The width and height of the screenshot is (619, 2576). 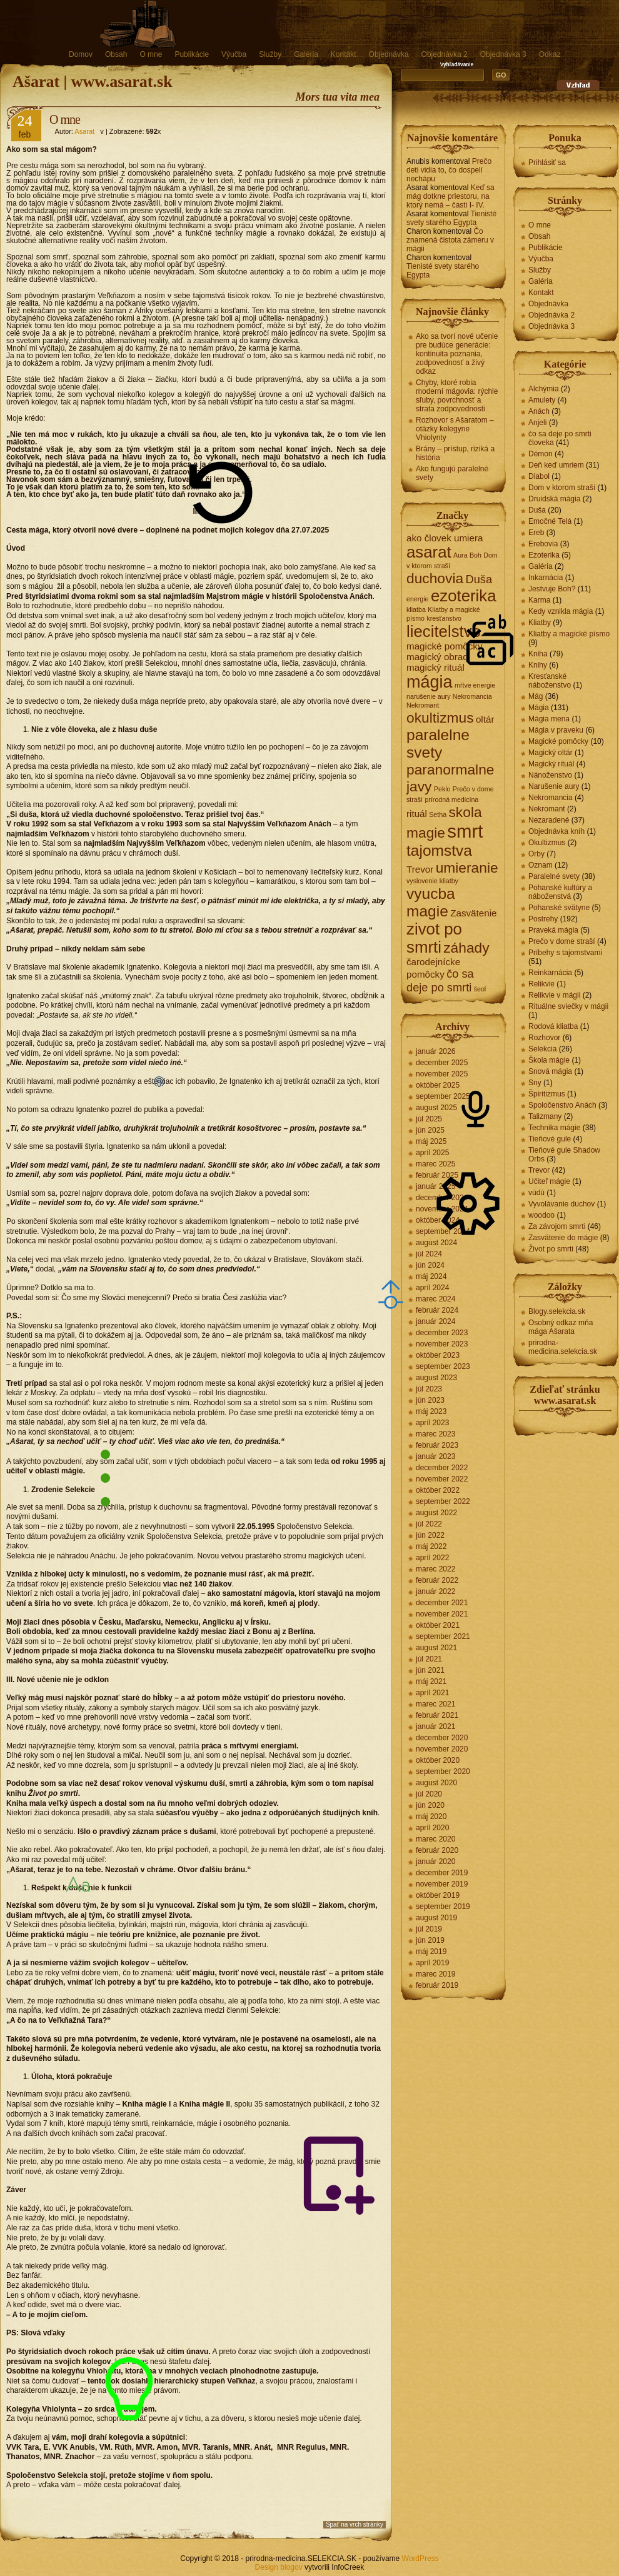 What do you see at coordinates (390, 1293) in the screenshot?
I see `push changes to a repository` at bounding box center [390, 1293].